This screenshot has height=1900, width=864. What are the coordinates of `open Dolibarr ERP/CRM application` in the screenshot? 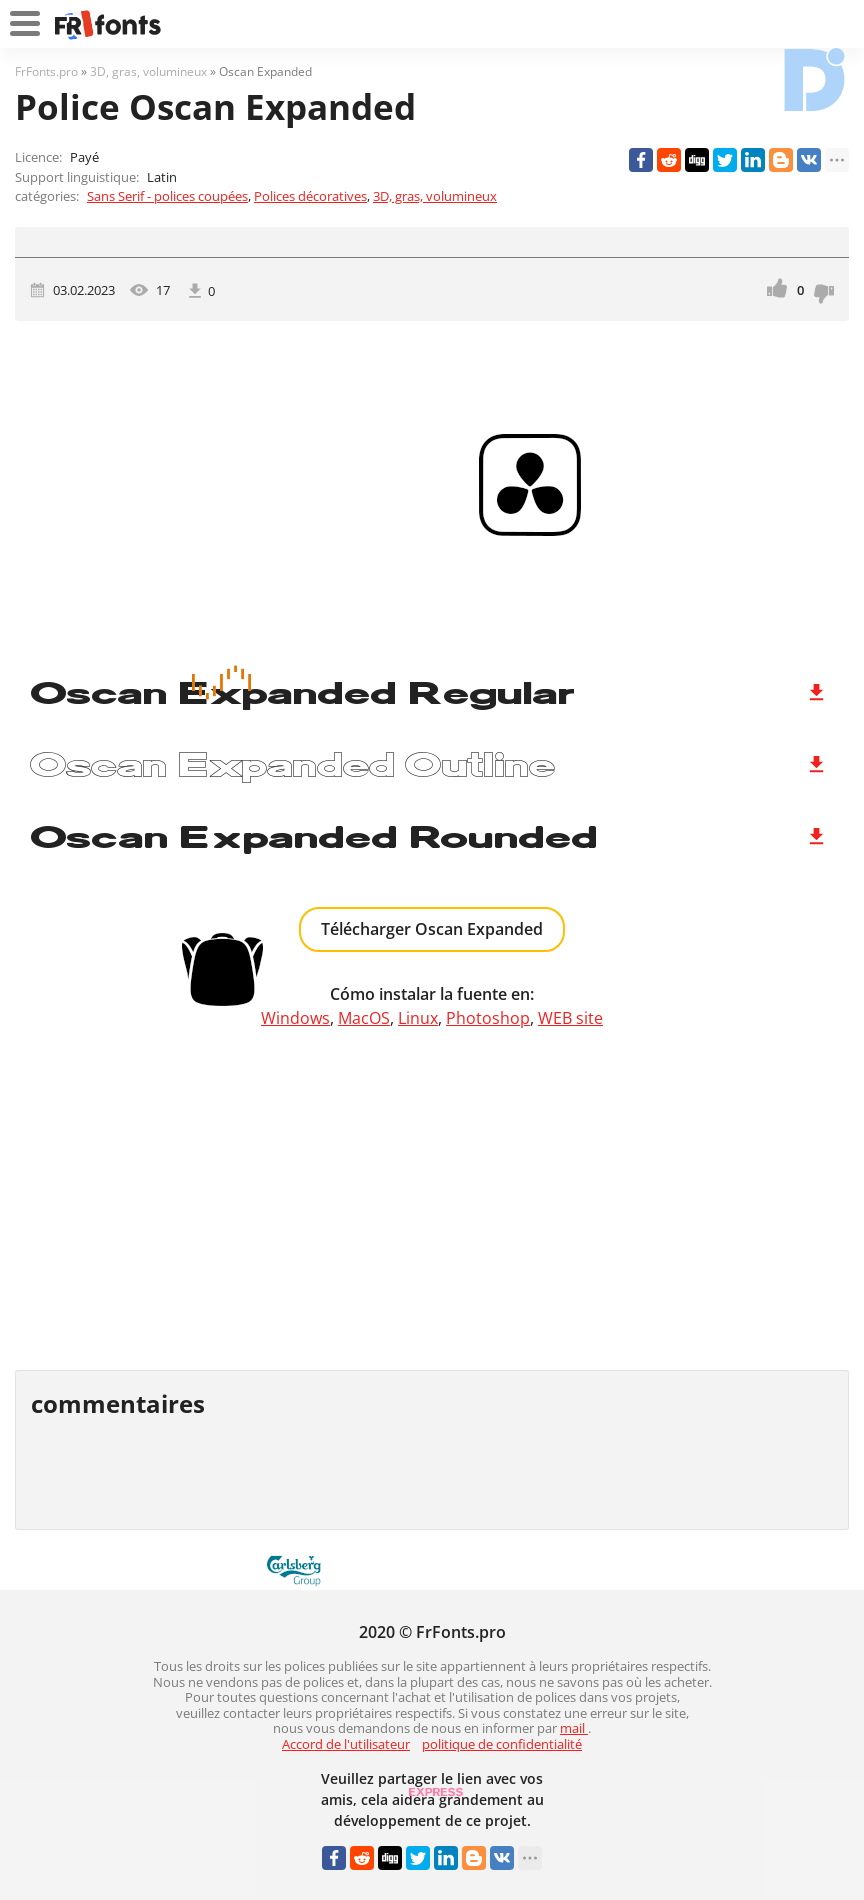 It's located at (814, 79).